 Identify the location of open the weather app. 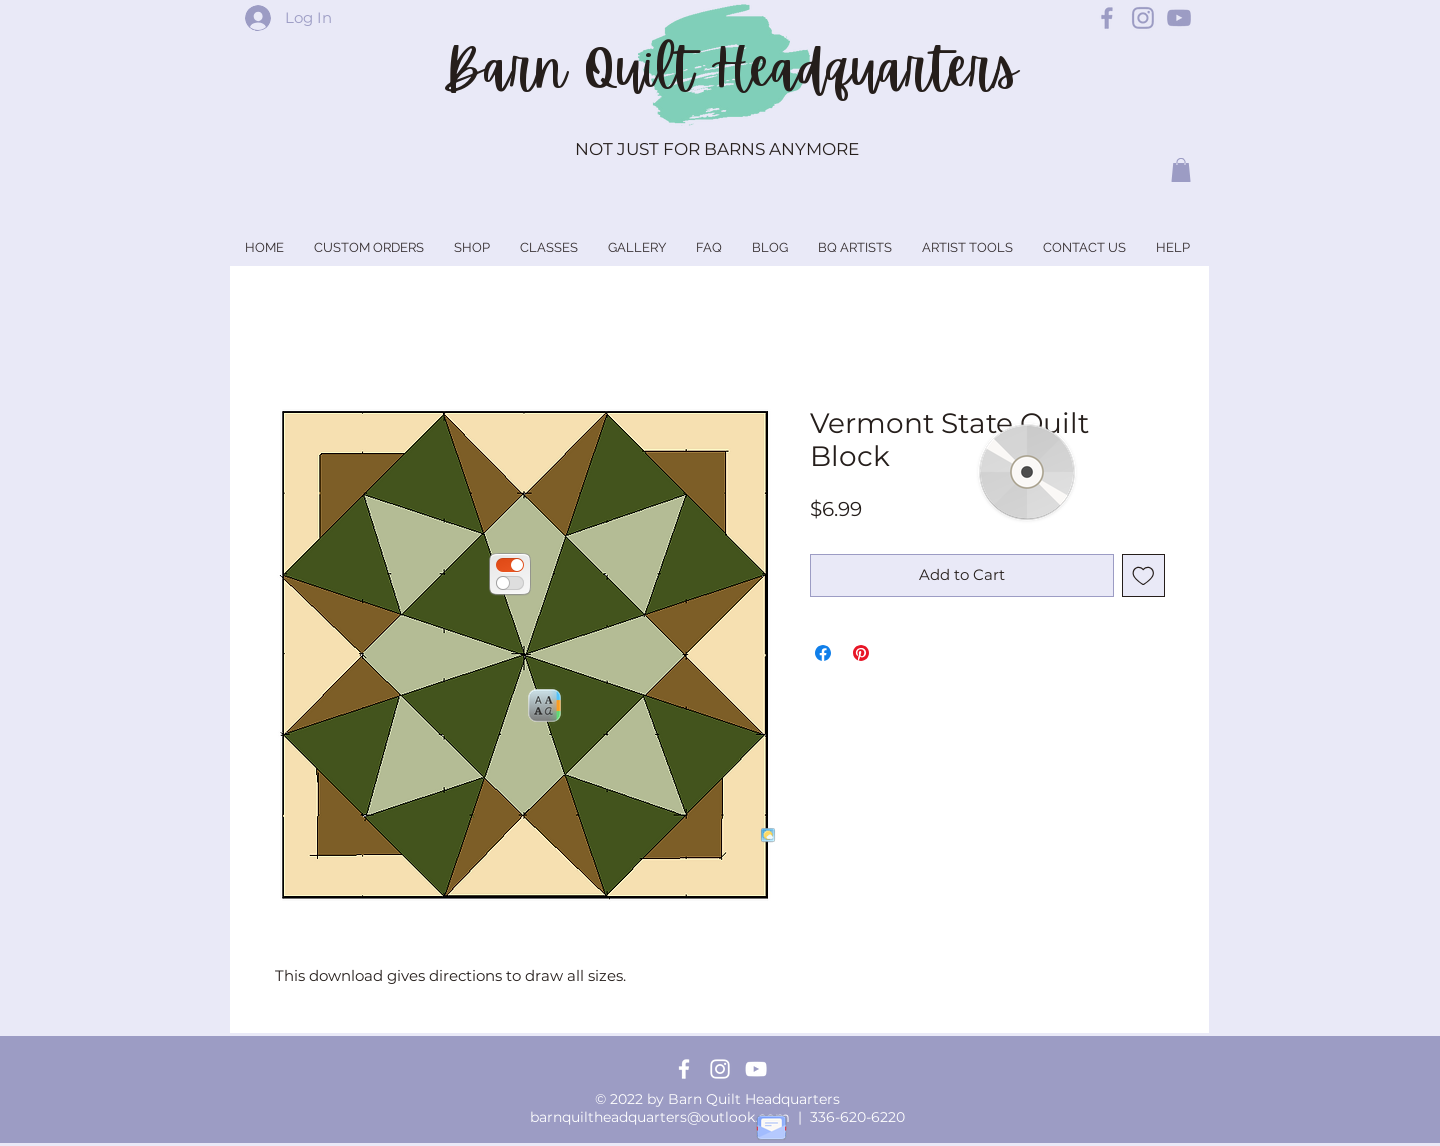
(768, 835).